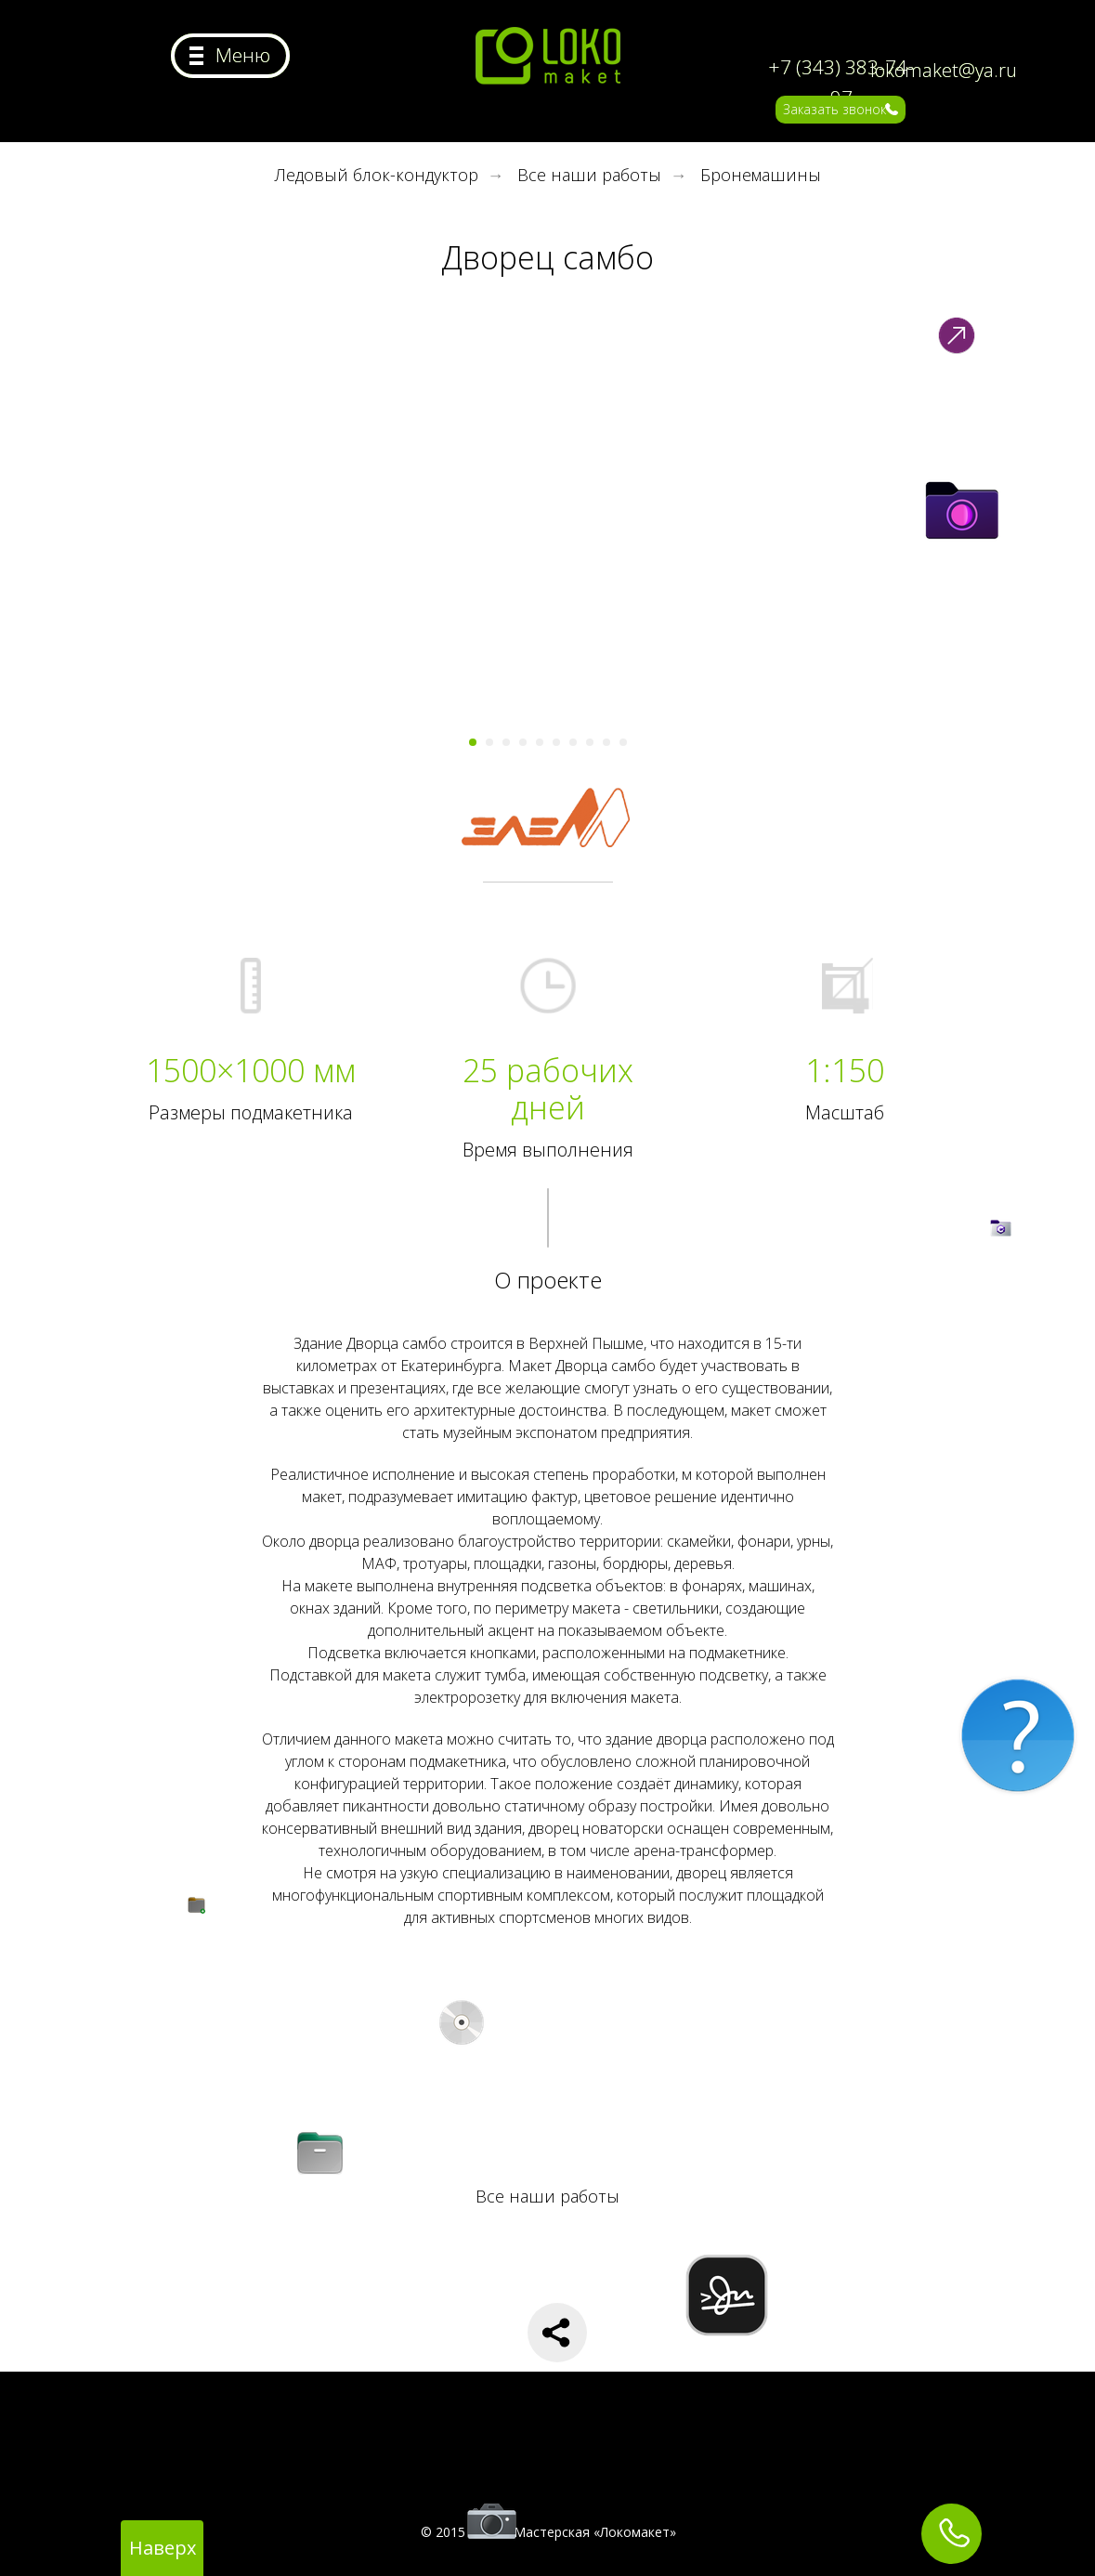 Image resolution: width=1095 pixels, height=2576 pixels. I want to click on open wondershare demoair folder, so click(961, 512).